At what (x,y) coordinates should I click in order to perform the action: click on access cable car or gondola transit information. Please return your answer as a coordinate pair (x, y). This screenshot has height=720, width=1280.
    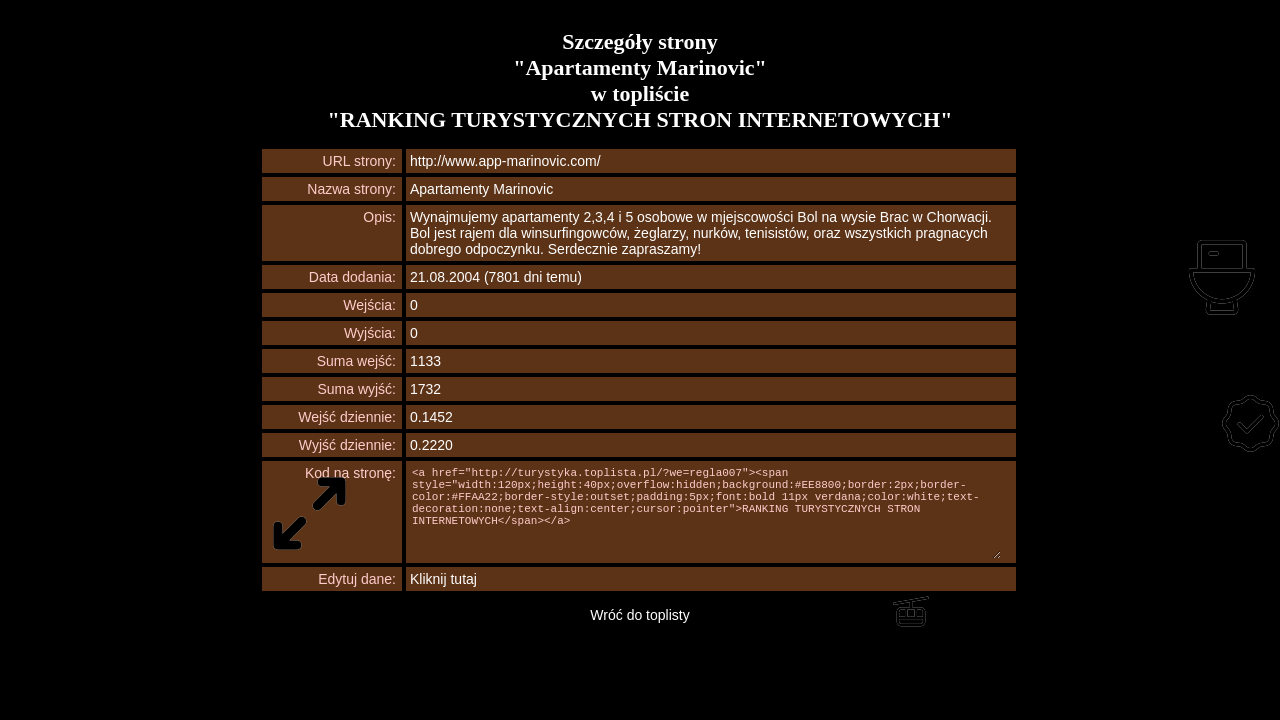
    Looking at the image, I should click on (911, 612).